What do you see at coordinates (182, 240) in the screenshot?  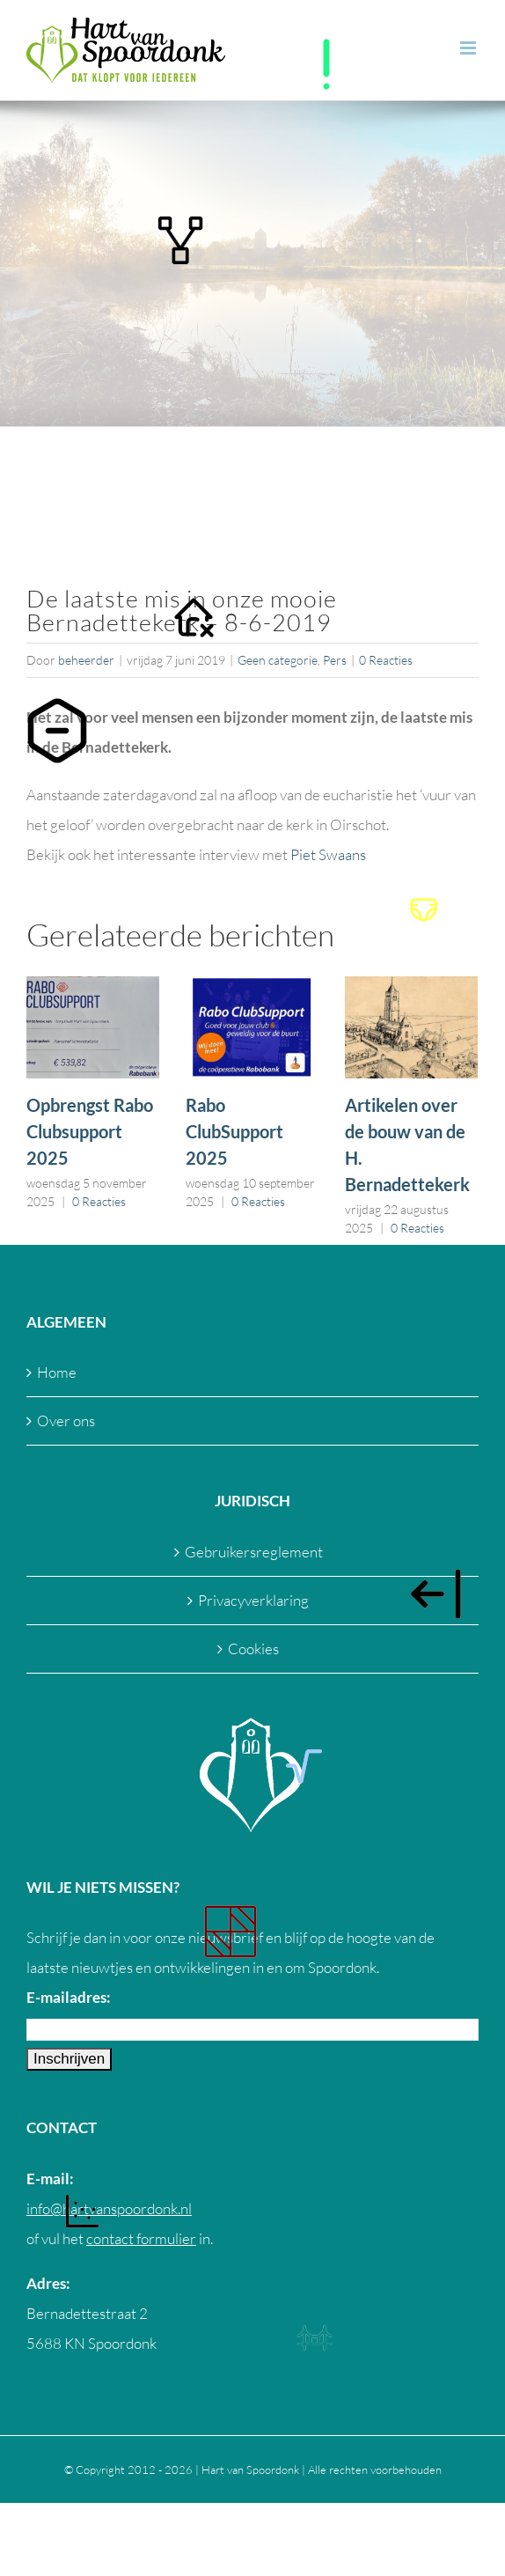 I see `view parent classes or supertypes in code hierarchy` at bounding box center [182, 240].